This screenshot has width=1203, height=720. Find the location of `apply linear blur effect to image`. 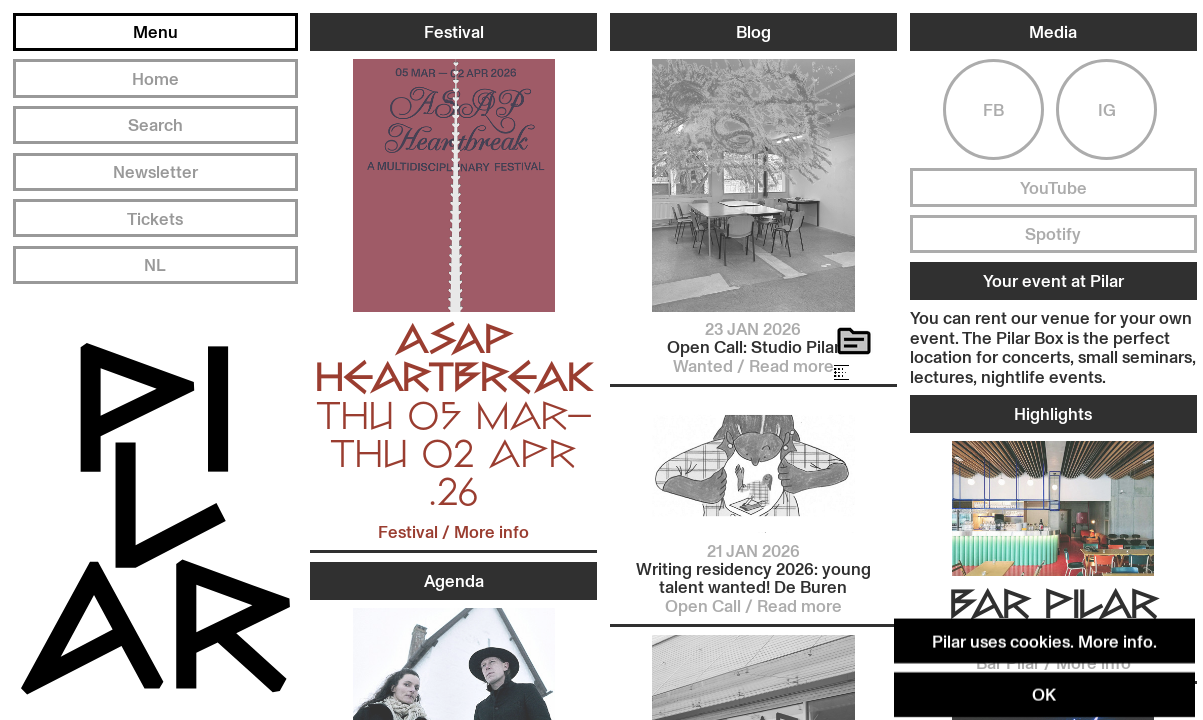

apply linear blur effect to image is located at coordinates (841, 372).